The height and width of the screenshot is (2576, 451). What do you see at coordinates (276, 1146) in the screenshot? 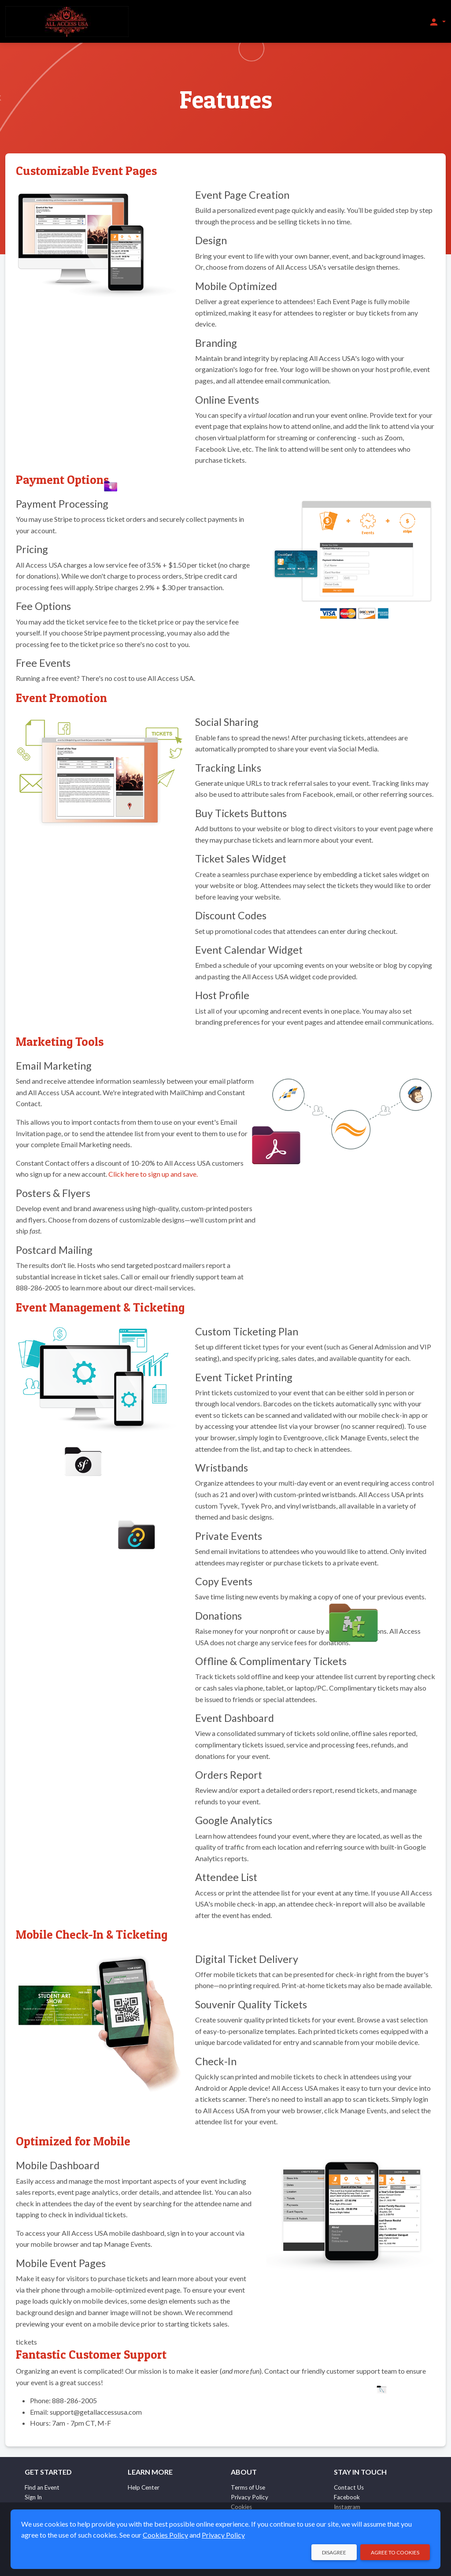
I see `open folder containing adobe acrobat files` at bounding box center [276, 1146].